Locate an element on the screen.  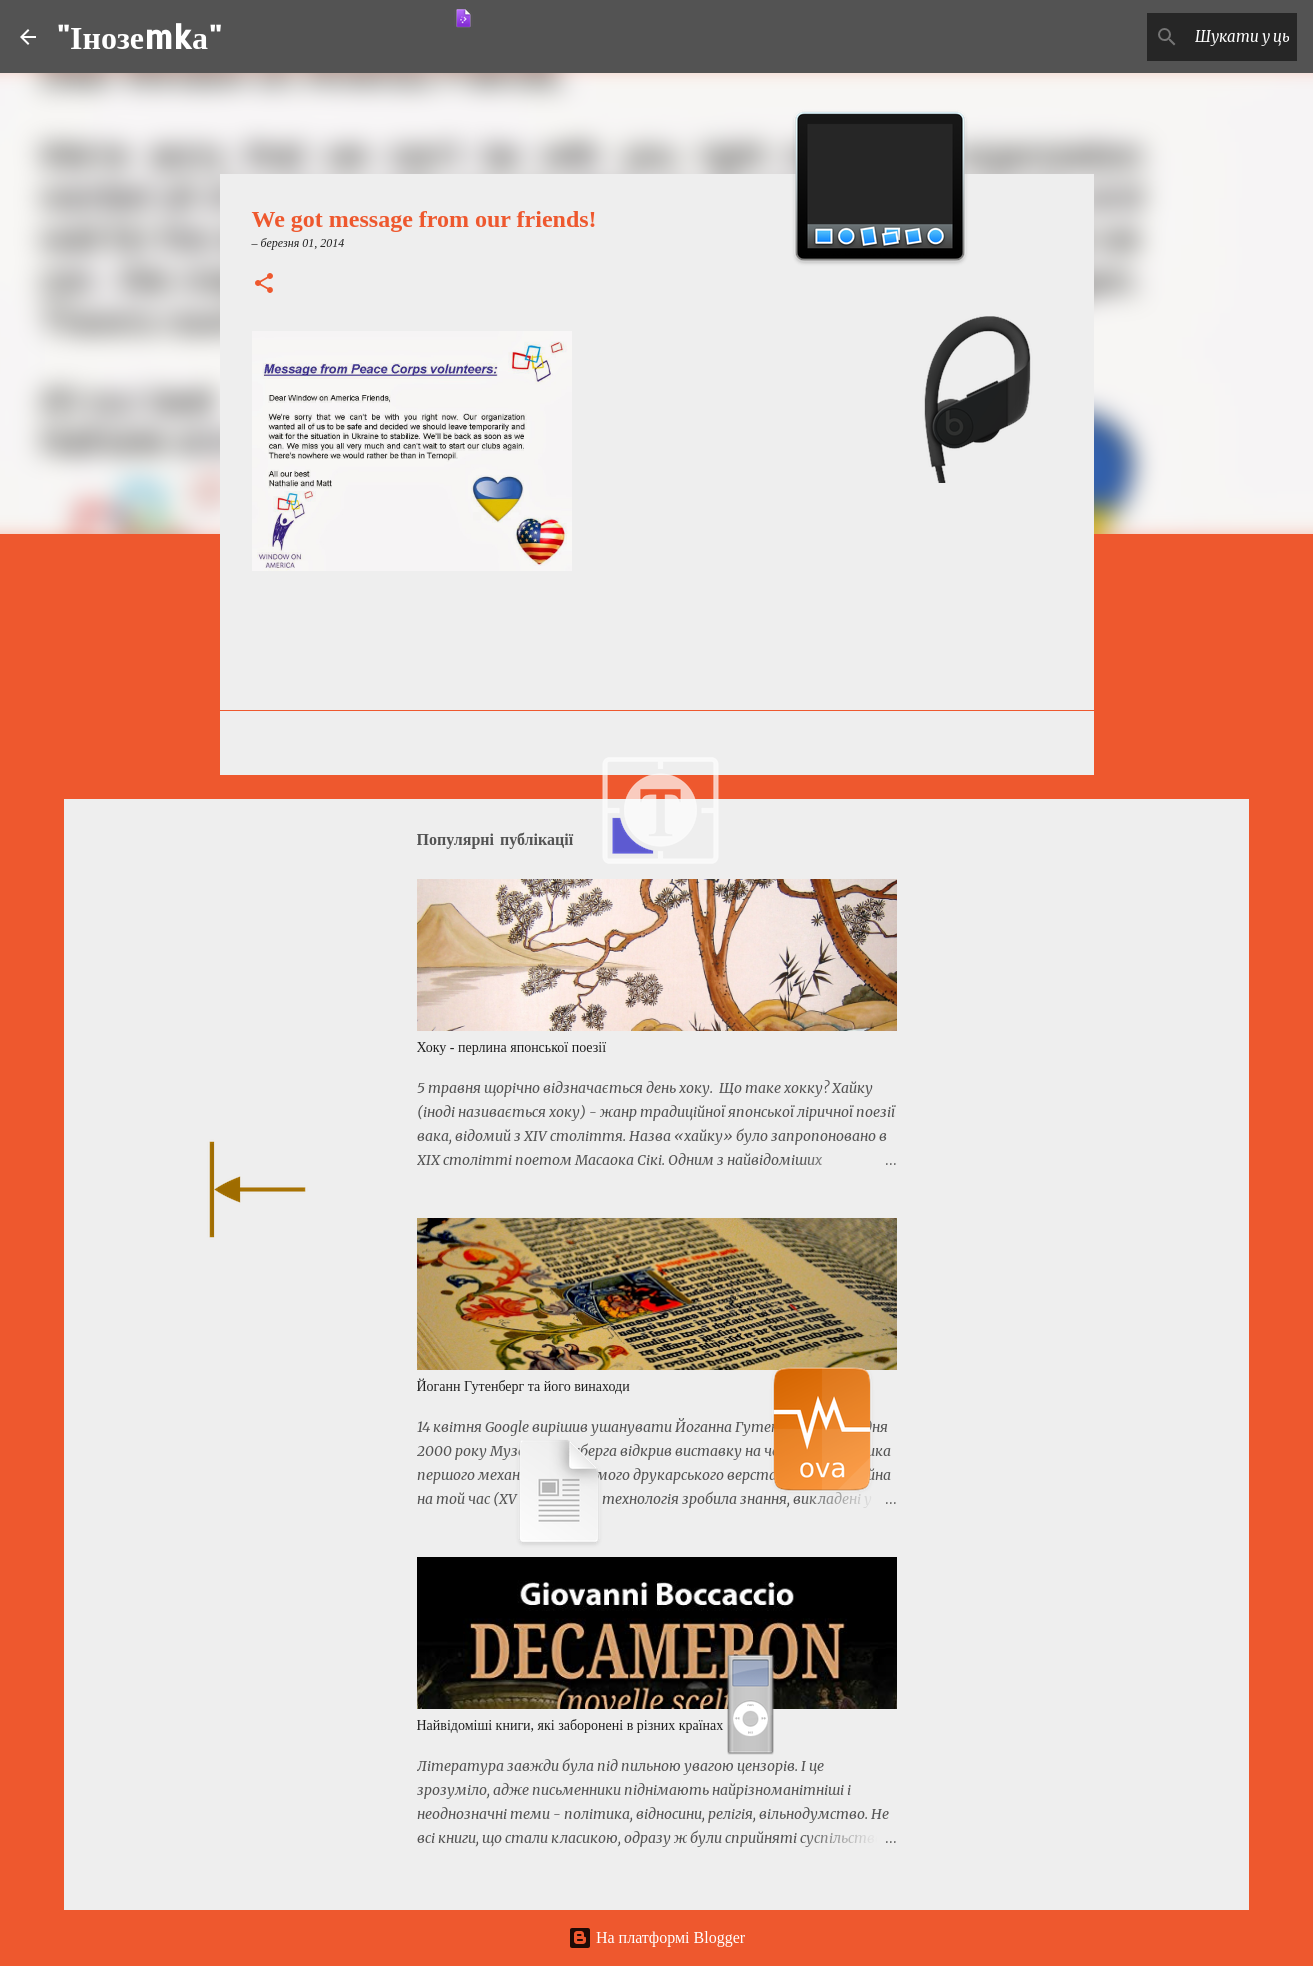
a VirtualBox appliance file (.ova format) is located at coordinates (822, 1429).